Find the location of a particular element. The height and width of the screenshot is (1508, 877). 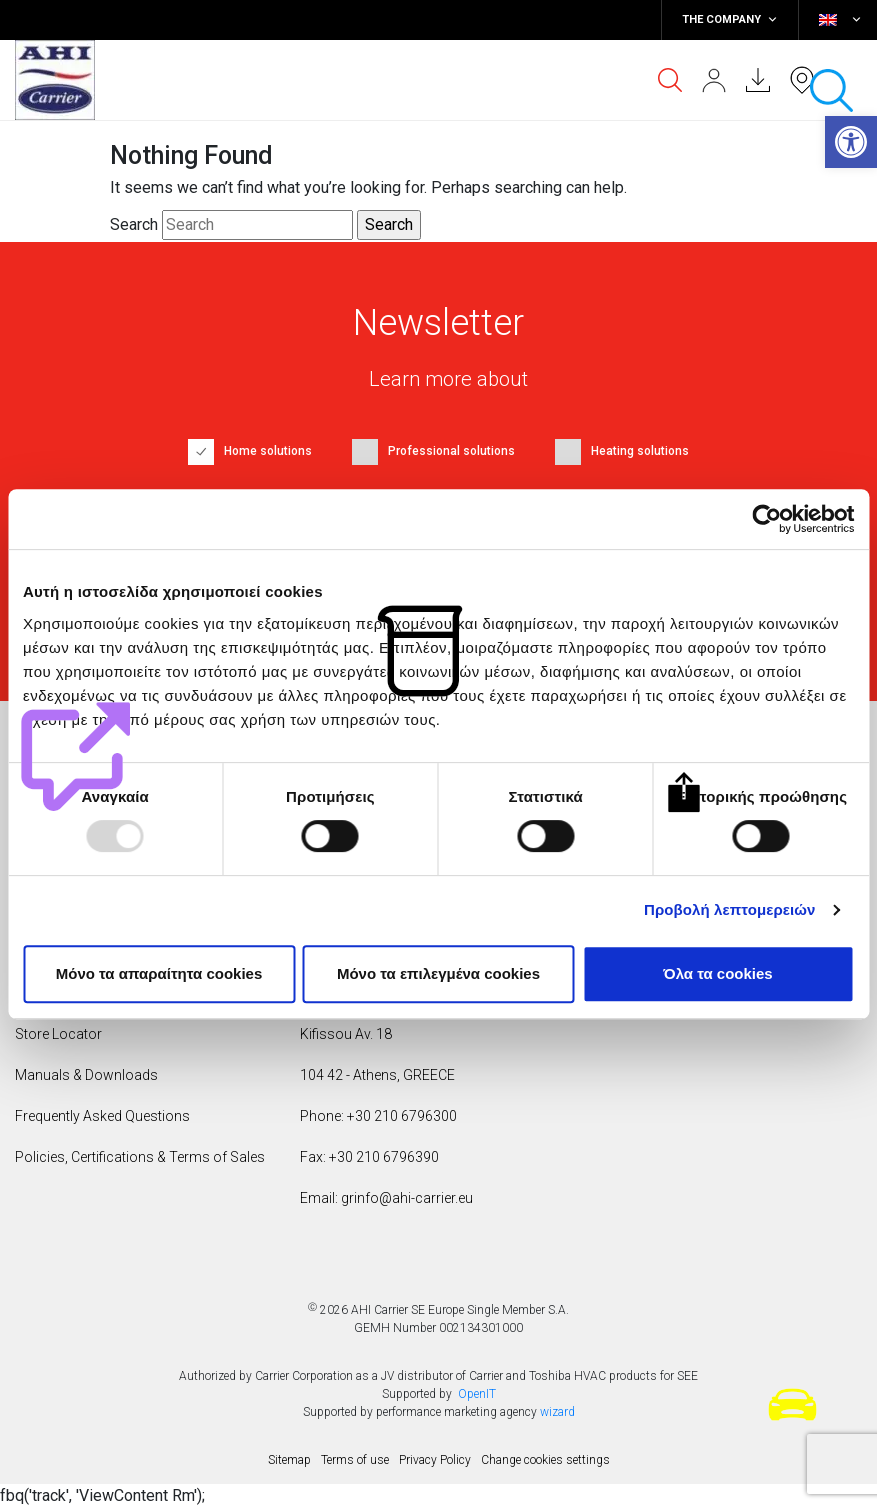

view cross-referenced issues or pull requests is located at coordinates (72, 753).